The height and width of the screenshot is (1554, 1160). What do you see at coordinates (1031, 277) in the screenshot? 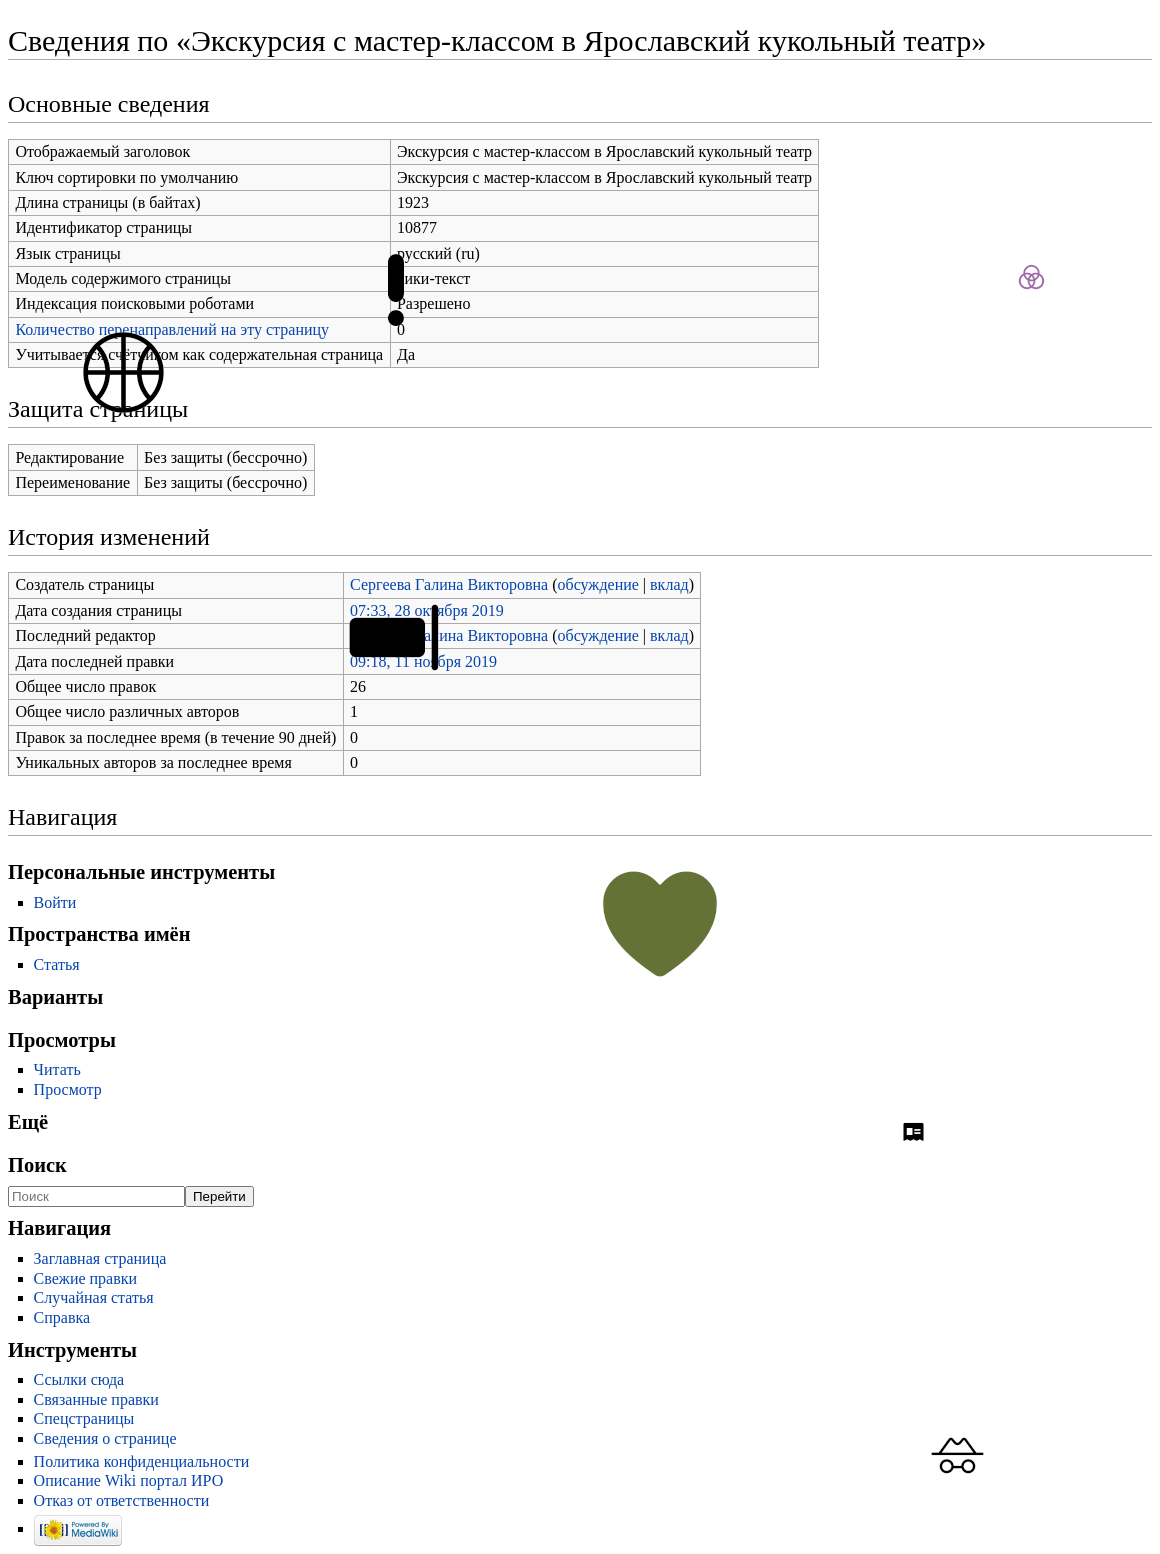
I see `indicates overlapping or shared data between three sets` at bounding box center [1031, 277].